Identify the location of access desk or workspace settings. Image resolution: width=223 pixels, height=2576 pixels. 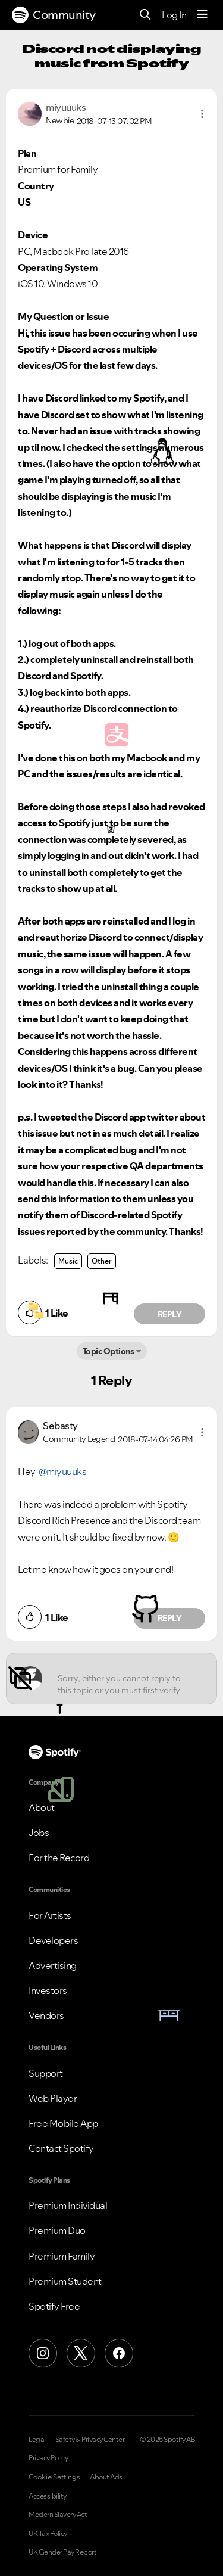
(169, 2015).